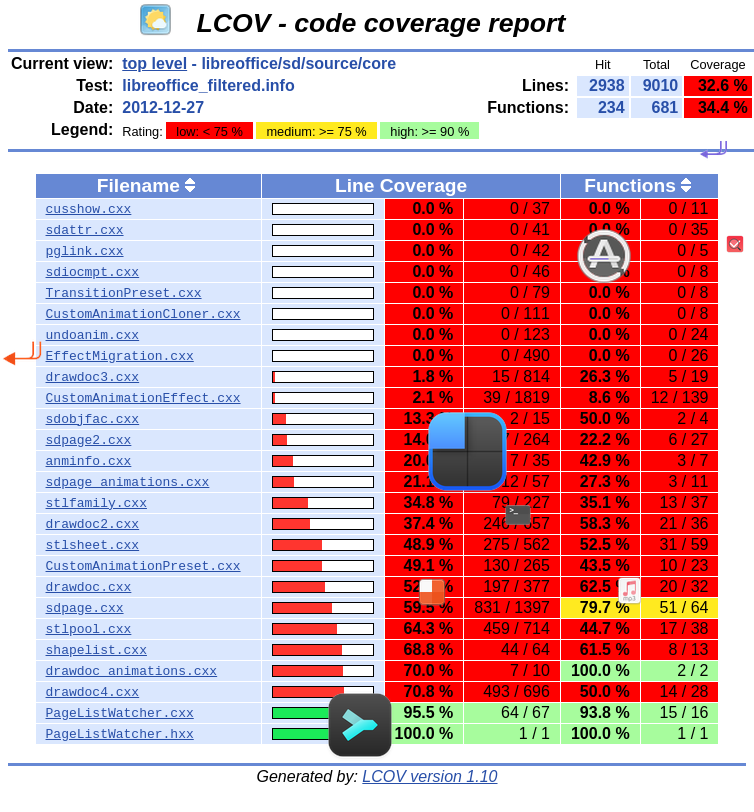 The height and width of the screenshot is (812, 754). I want to click on open the terminal application, so click(518, 515).